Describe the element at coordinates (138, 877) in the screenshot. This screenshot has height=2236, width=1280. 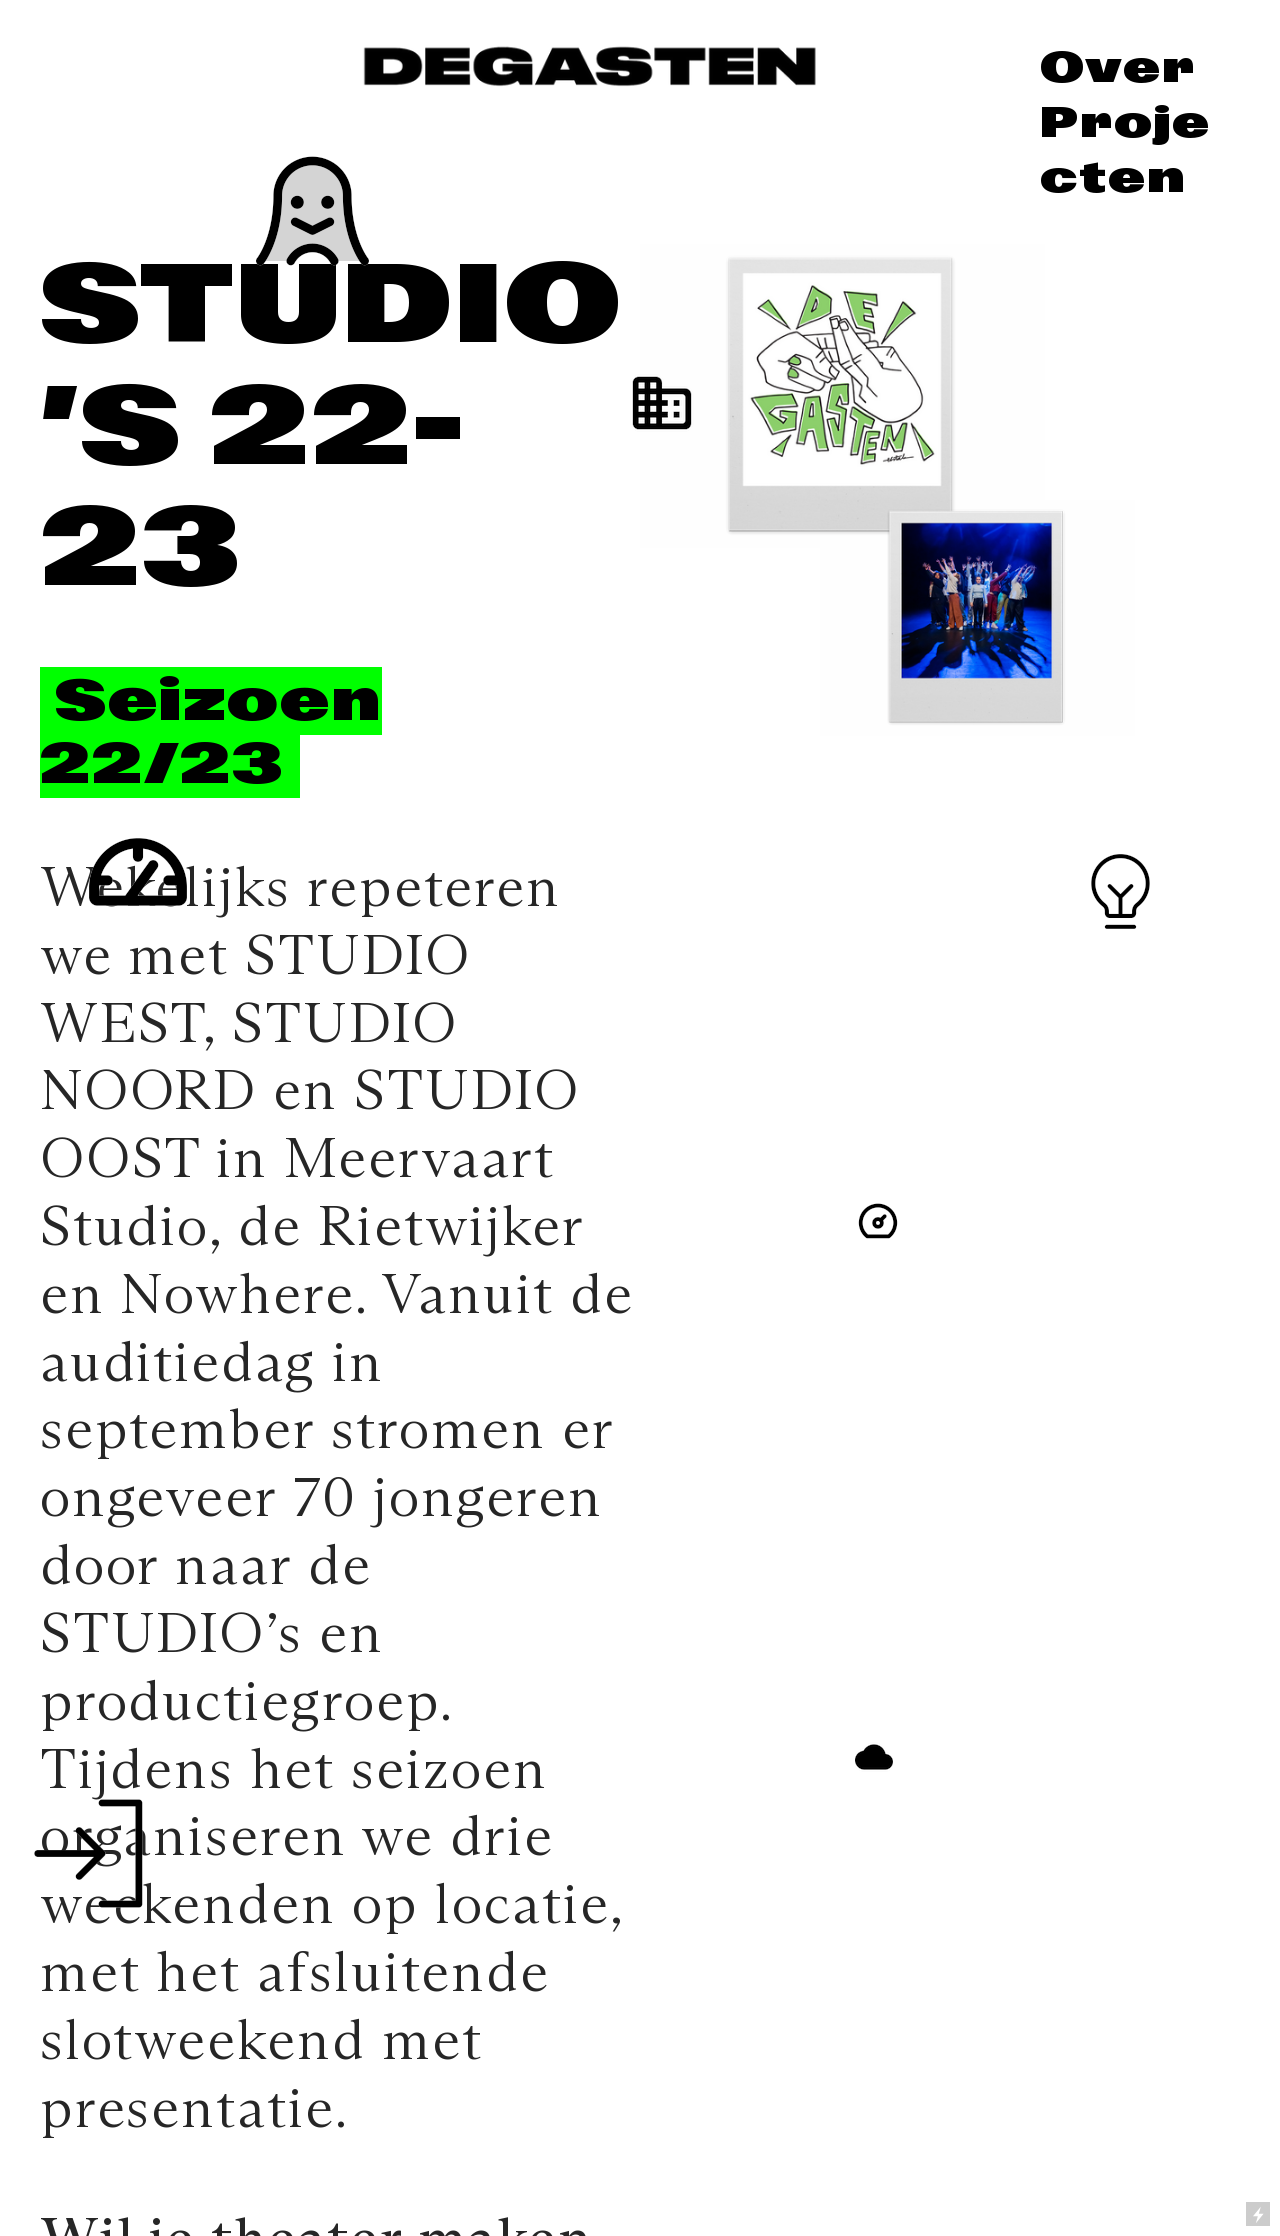
I see `view performance metrics or speed` at that location.